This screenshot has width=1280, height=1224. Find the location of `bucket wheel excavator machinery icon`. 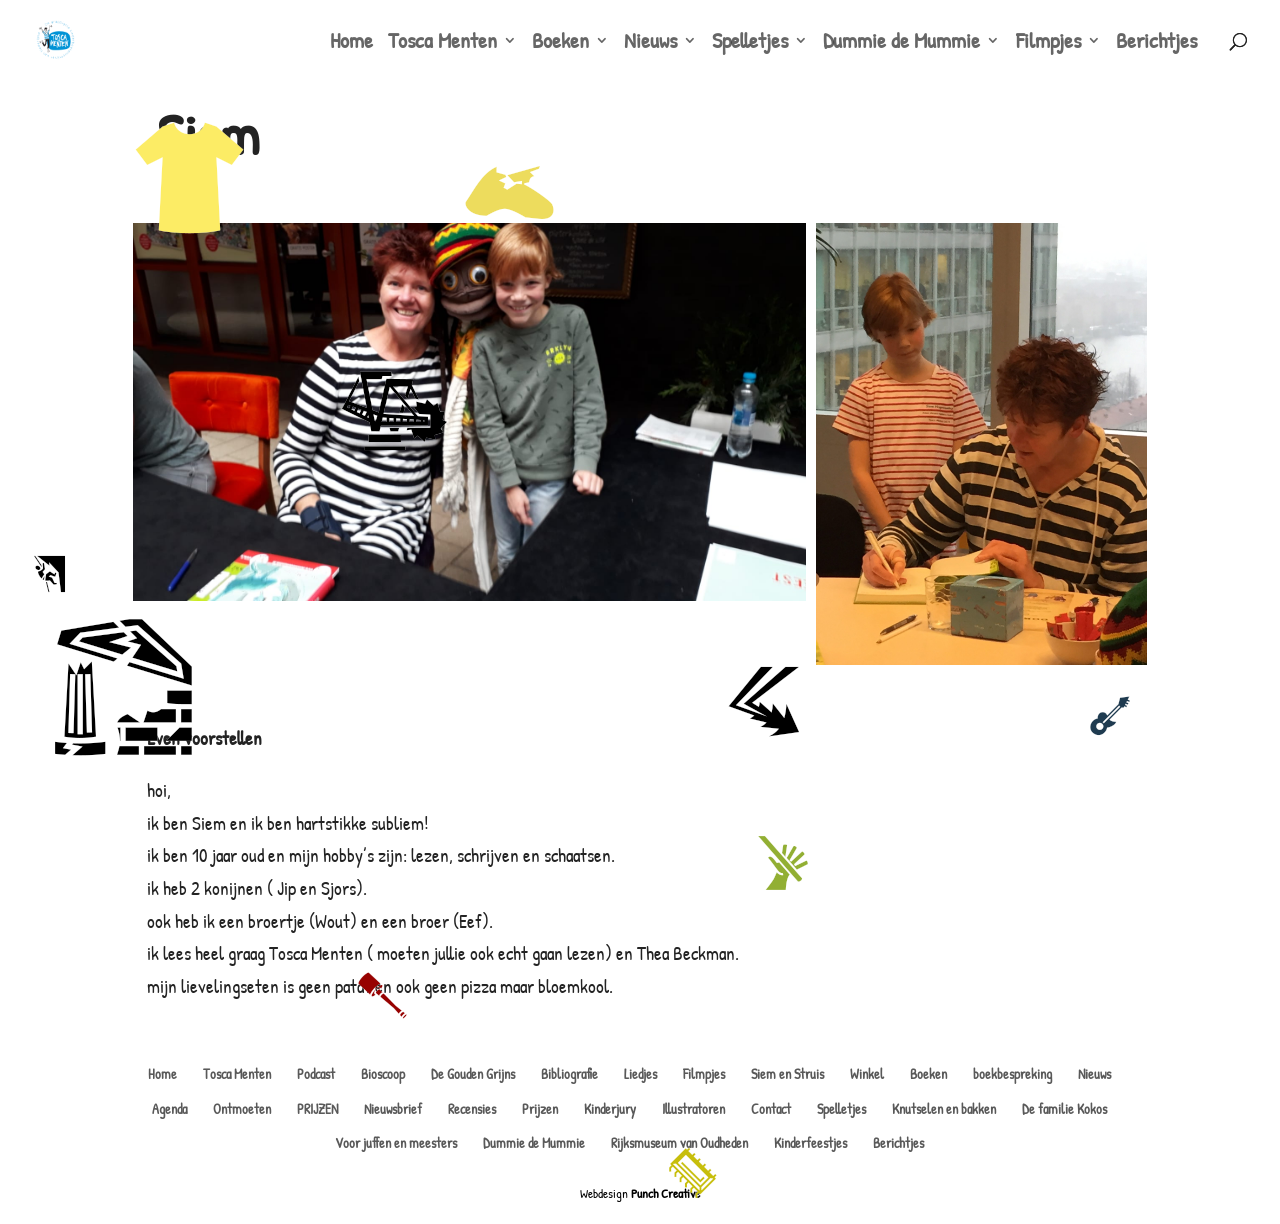

bucket wheel excavator machinery icon is located at coordinates (393, 407).